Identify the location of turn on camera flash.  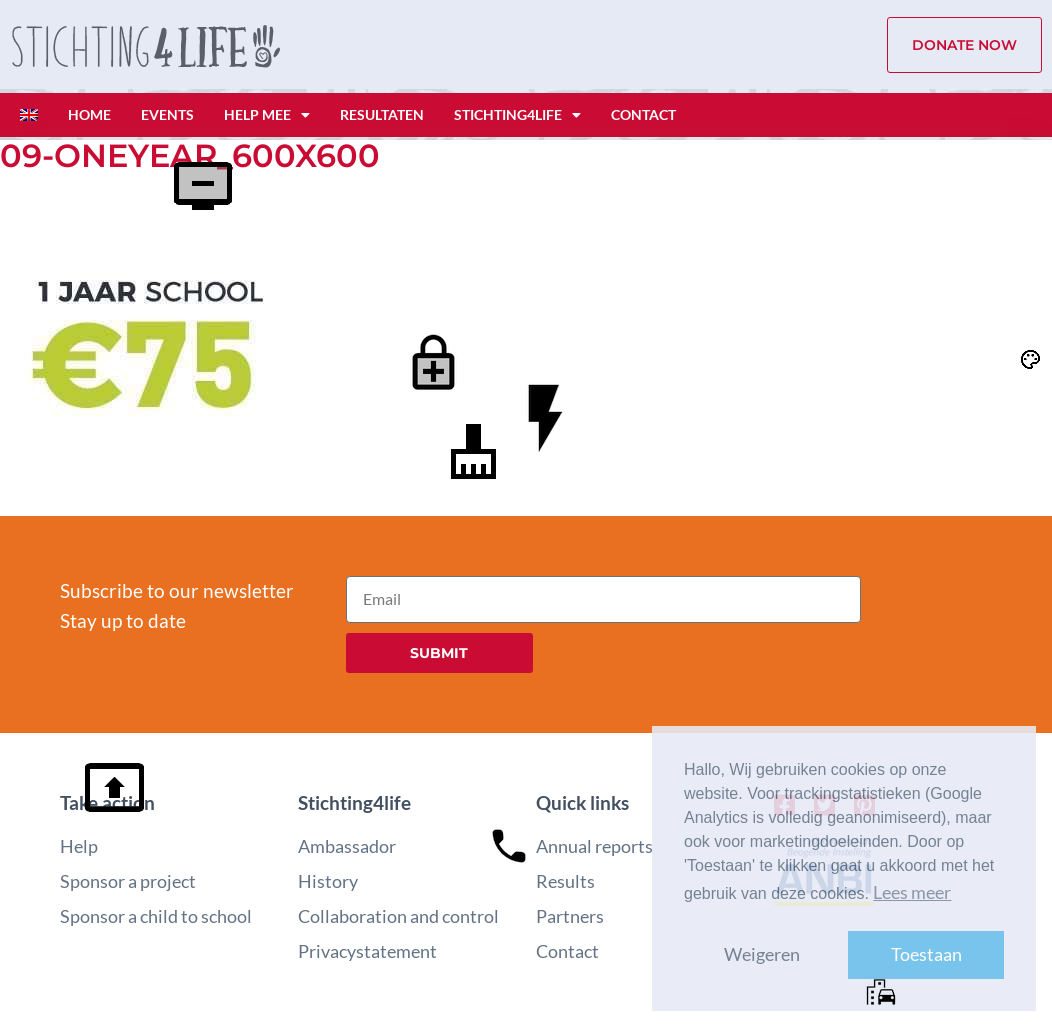
(545, 418).